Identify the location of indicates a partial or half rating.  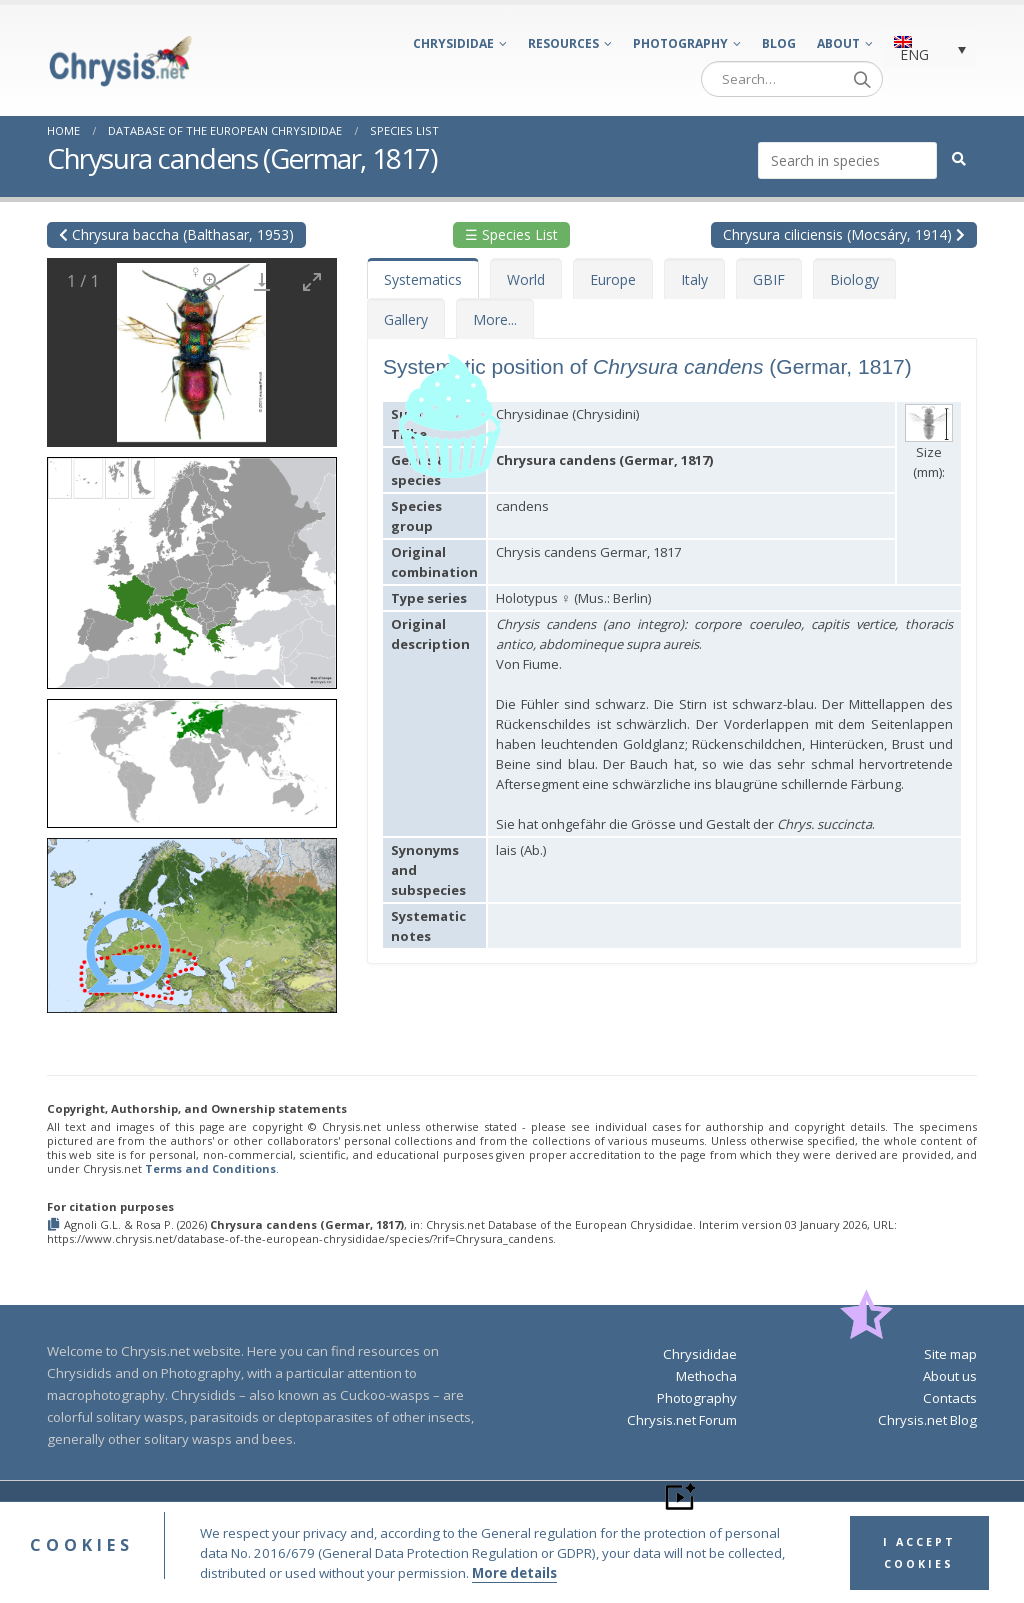
(866, 1315).